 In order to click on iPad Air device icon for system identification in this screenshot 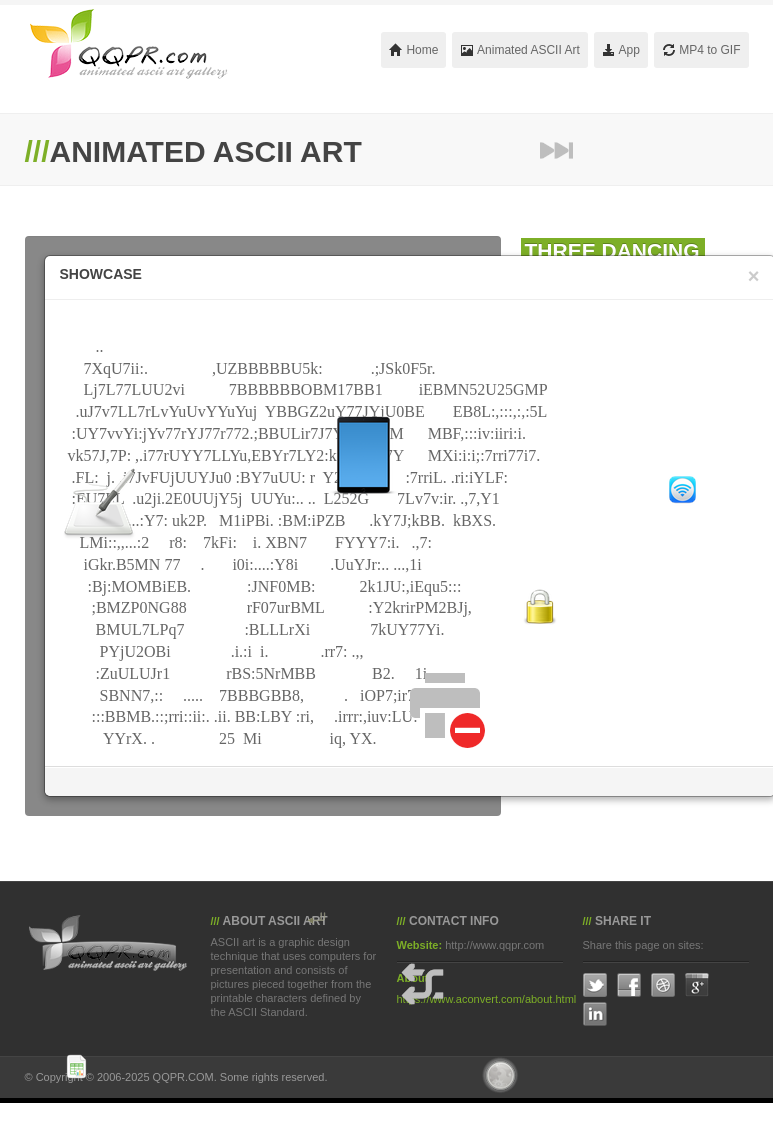, I will do `click(363, 455)`.